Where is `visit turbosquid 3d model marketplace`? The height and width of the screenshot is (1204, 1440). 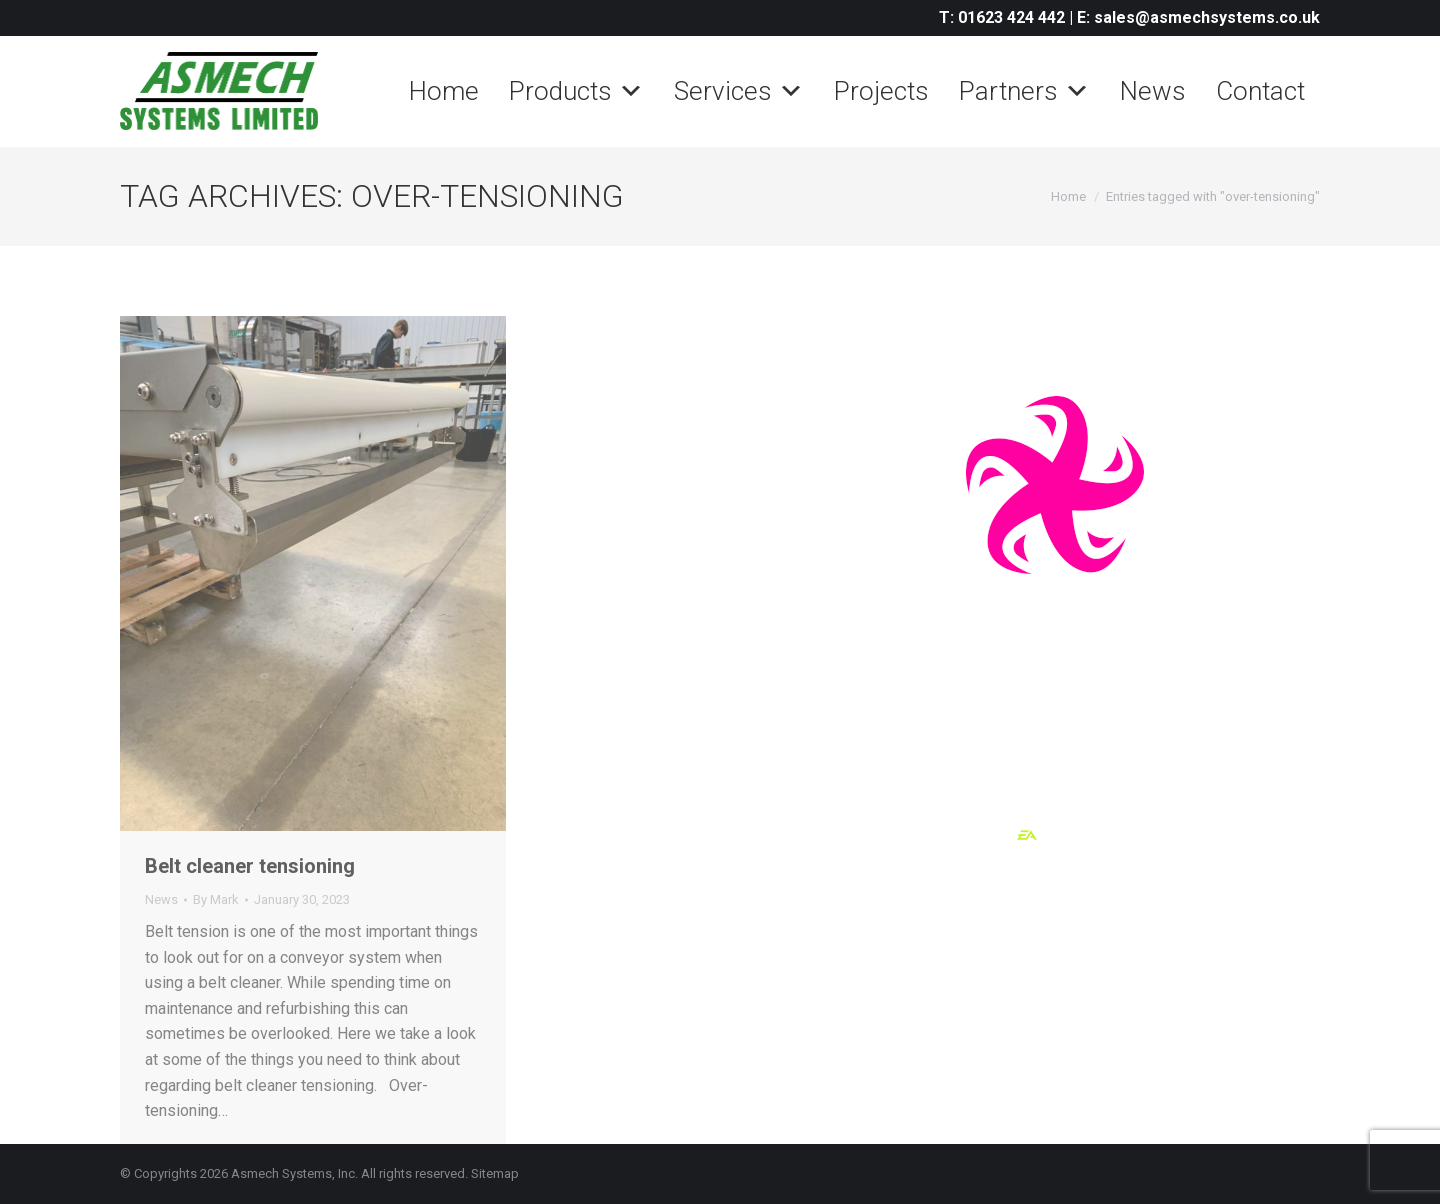 visit turbosquid 3d model marketplace is located at coordinates (1055, 485).